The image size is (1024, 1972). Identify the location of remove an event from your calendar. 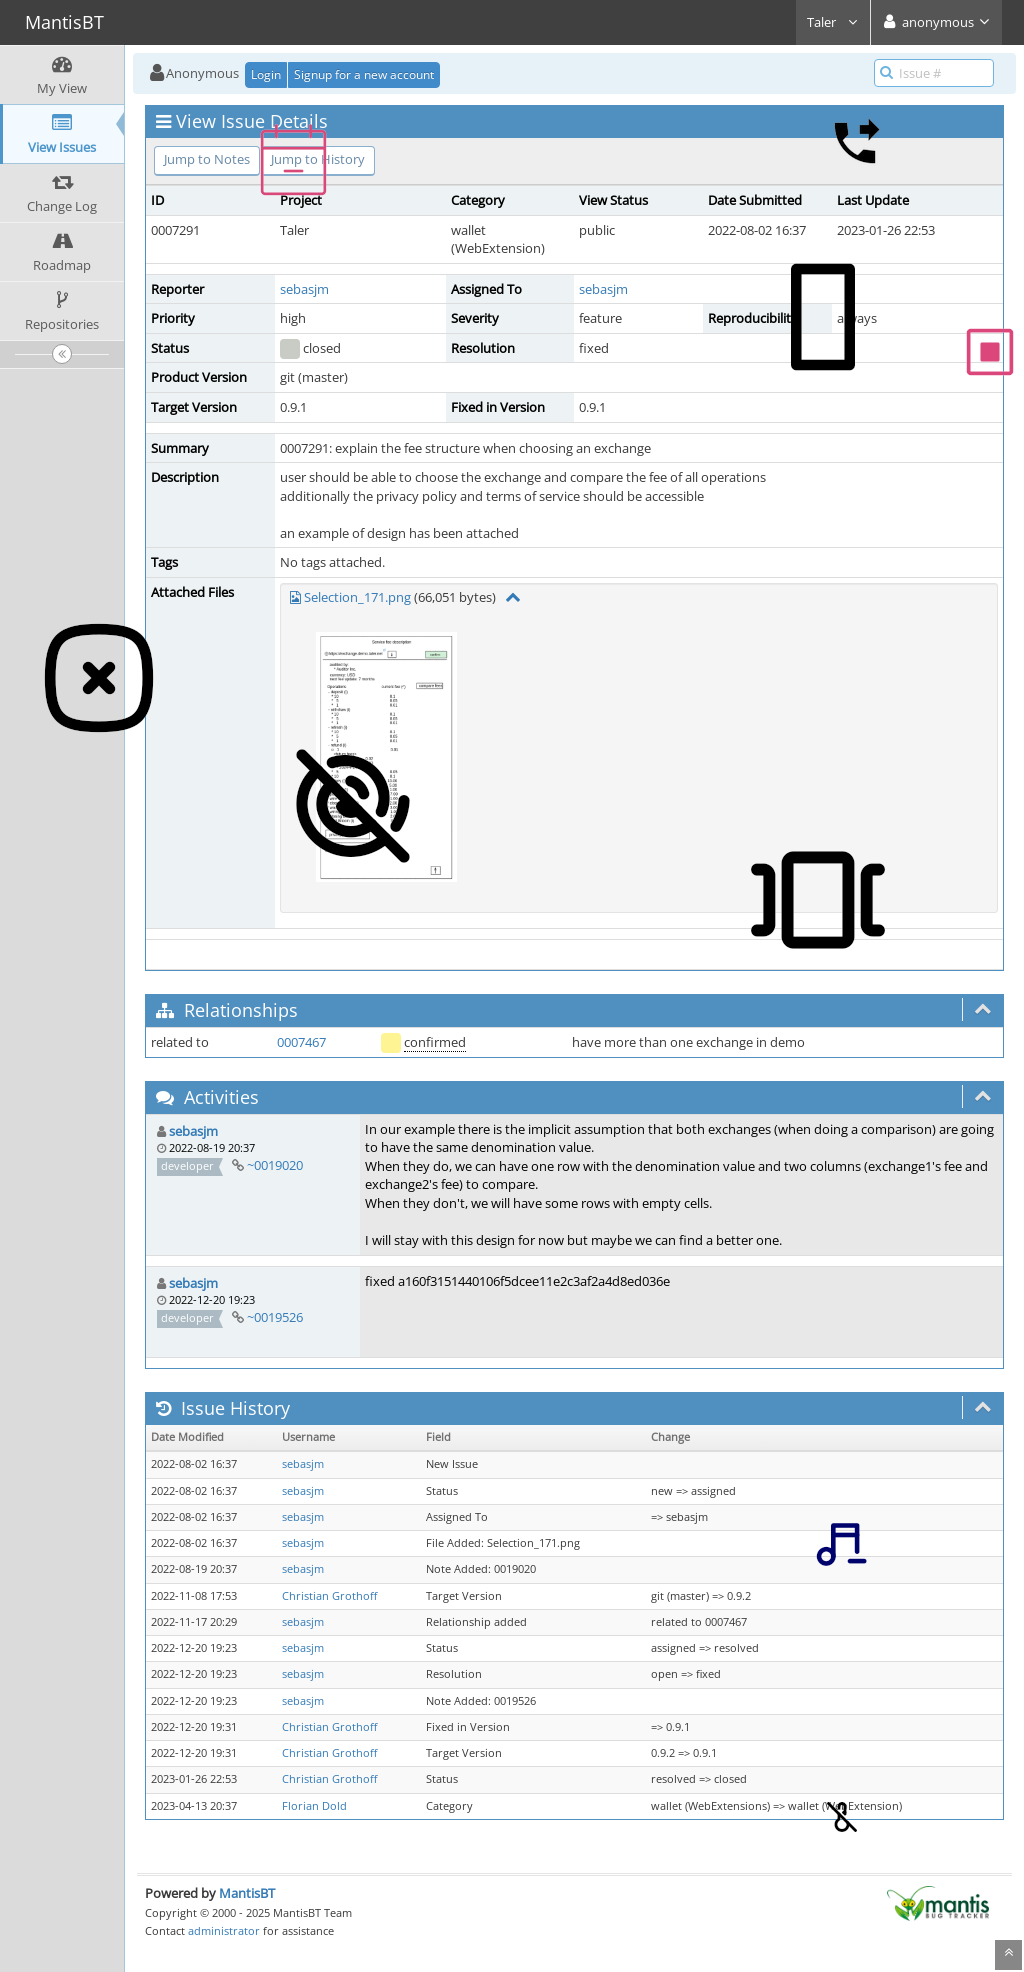
(293, 162).